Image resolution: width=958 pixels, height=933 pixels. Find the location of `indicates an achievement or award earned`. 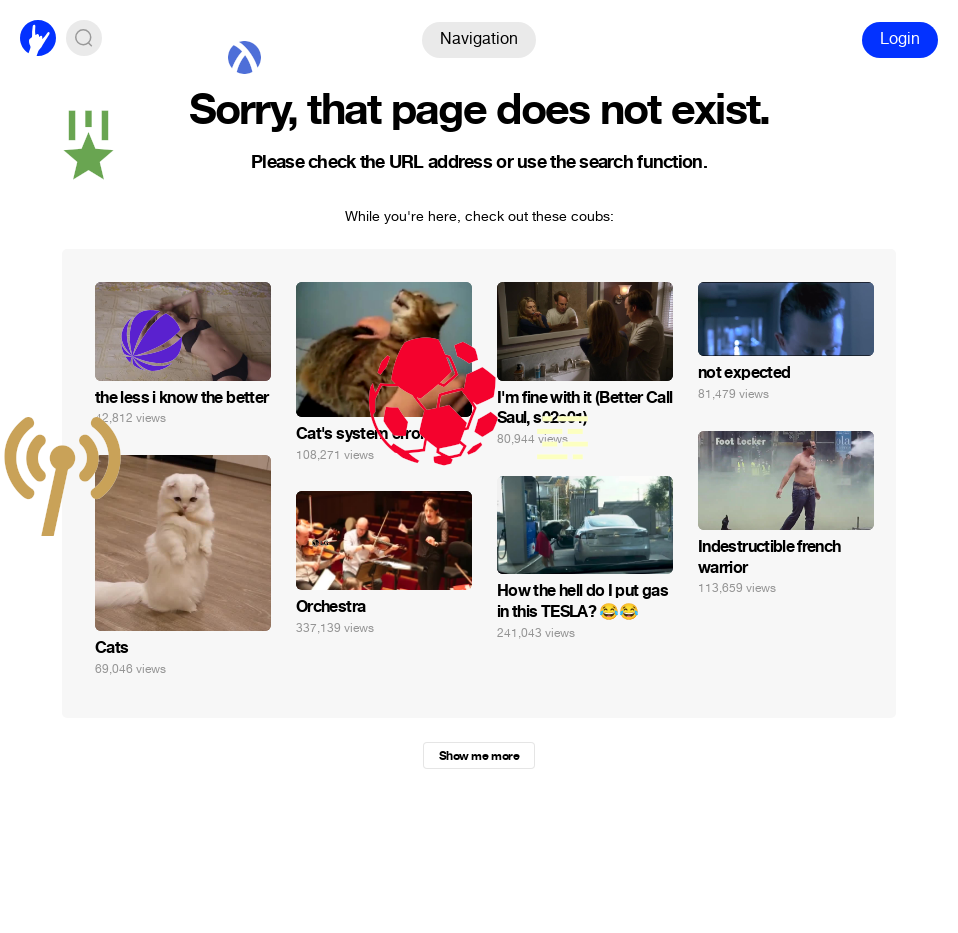

indicates an achievement or award earned is located at coordinates (88, 143).